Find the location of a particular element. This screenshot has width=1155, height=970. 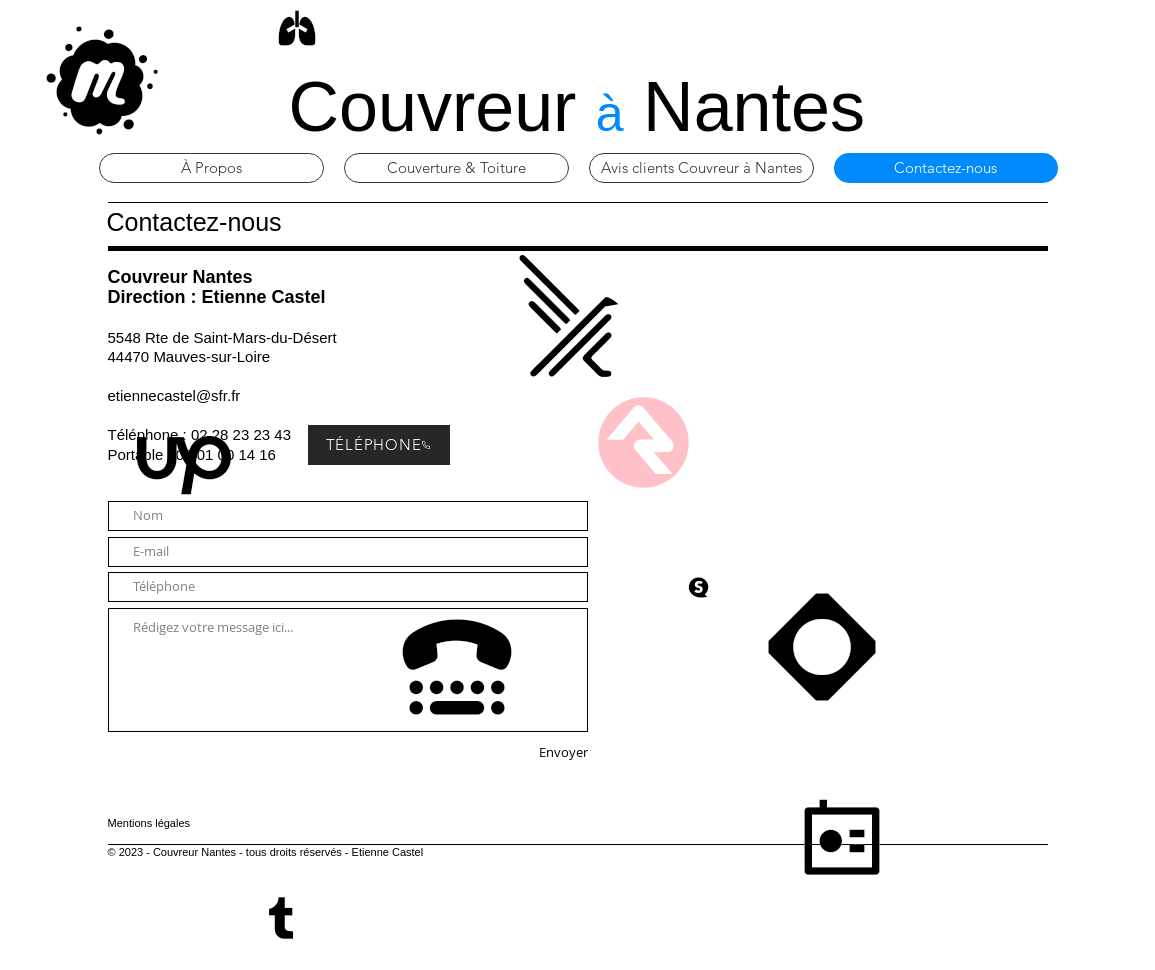

open the Meetup app is located at coordinates (100, 80).